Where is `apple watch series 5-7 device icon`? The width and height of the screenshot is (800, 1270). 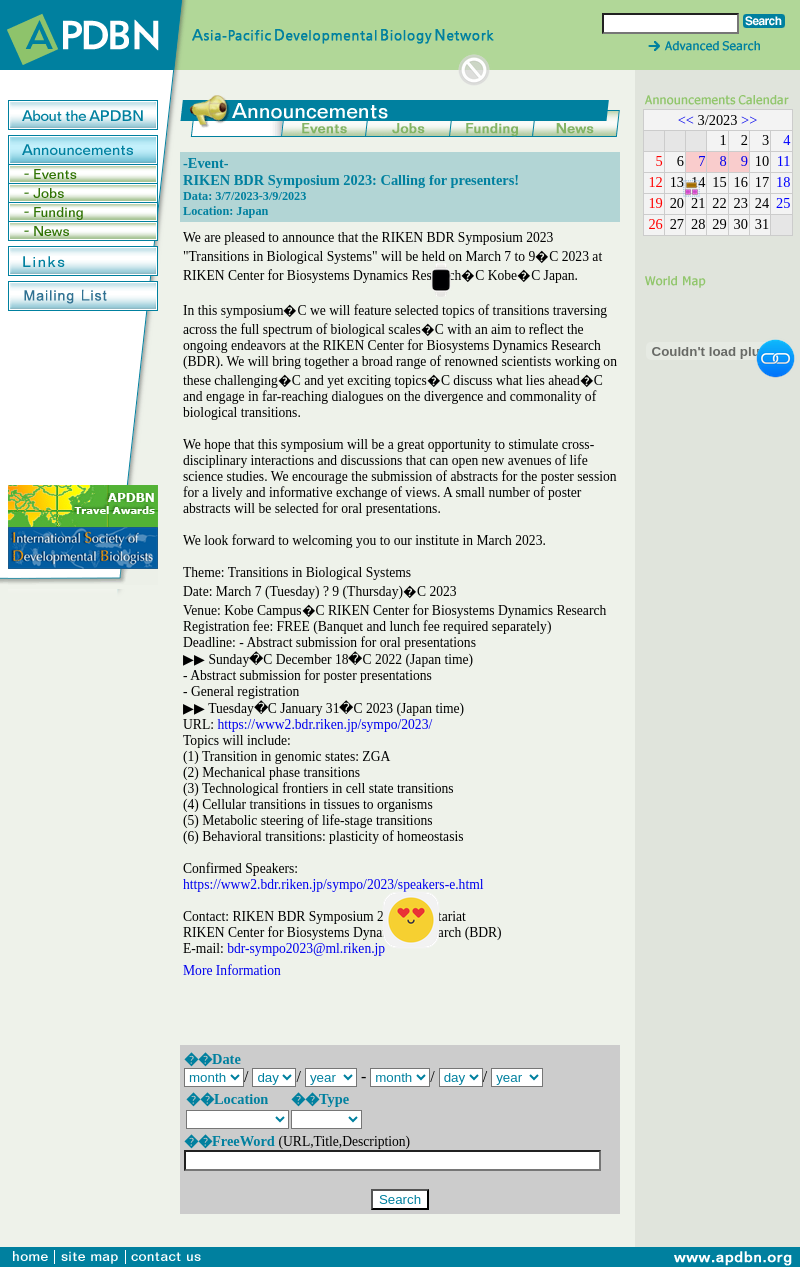 apple watch series 5-7 device icon is located at coordinates (441, 280).